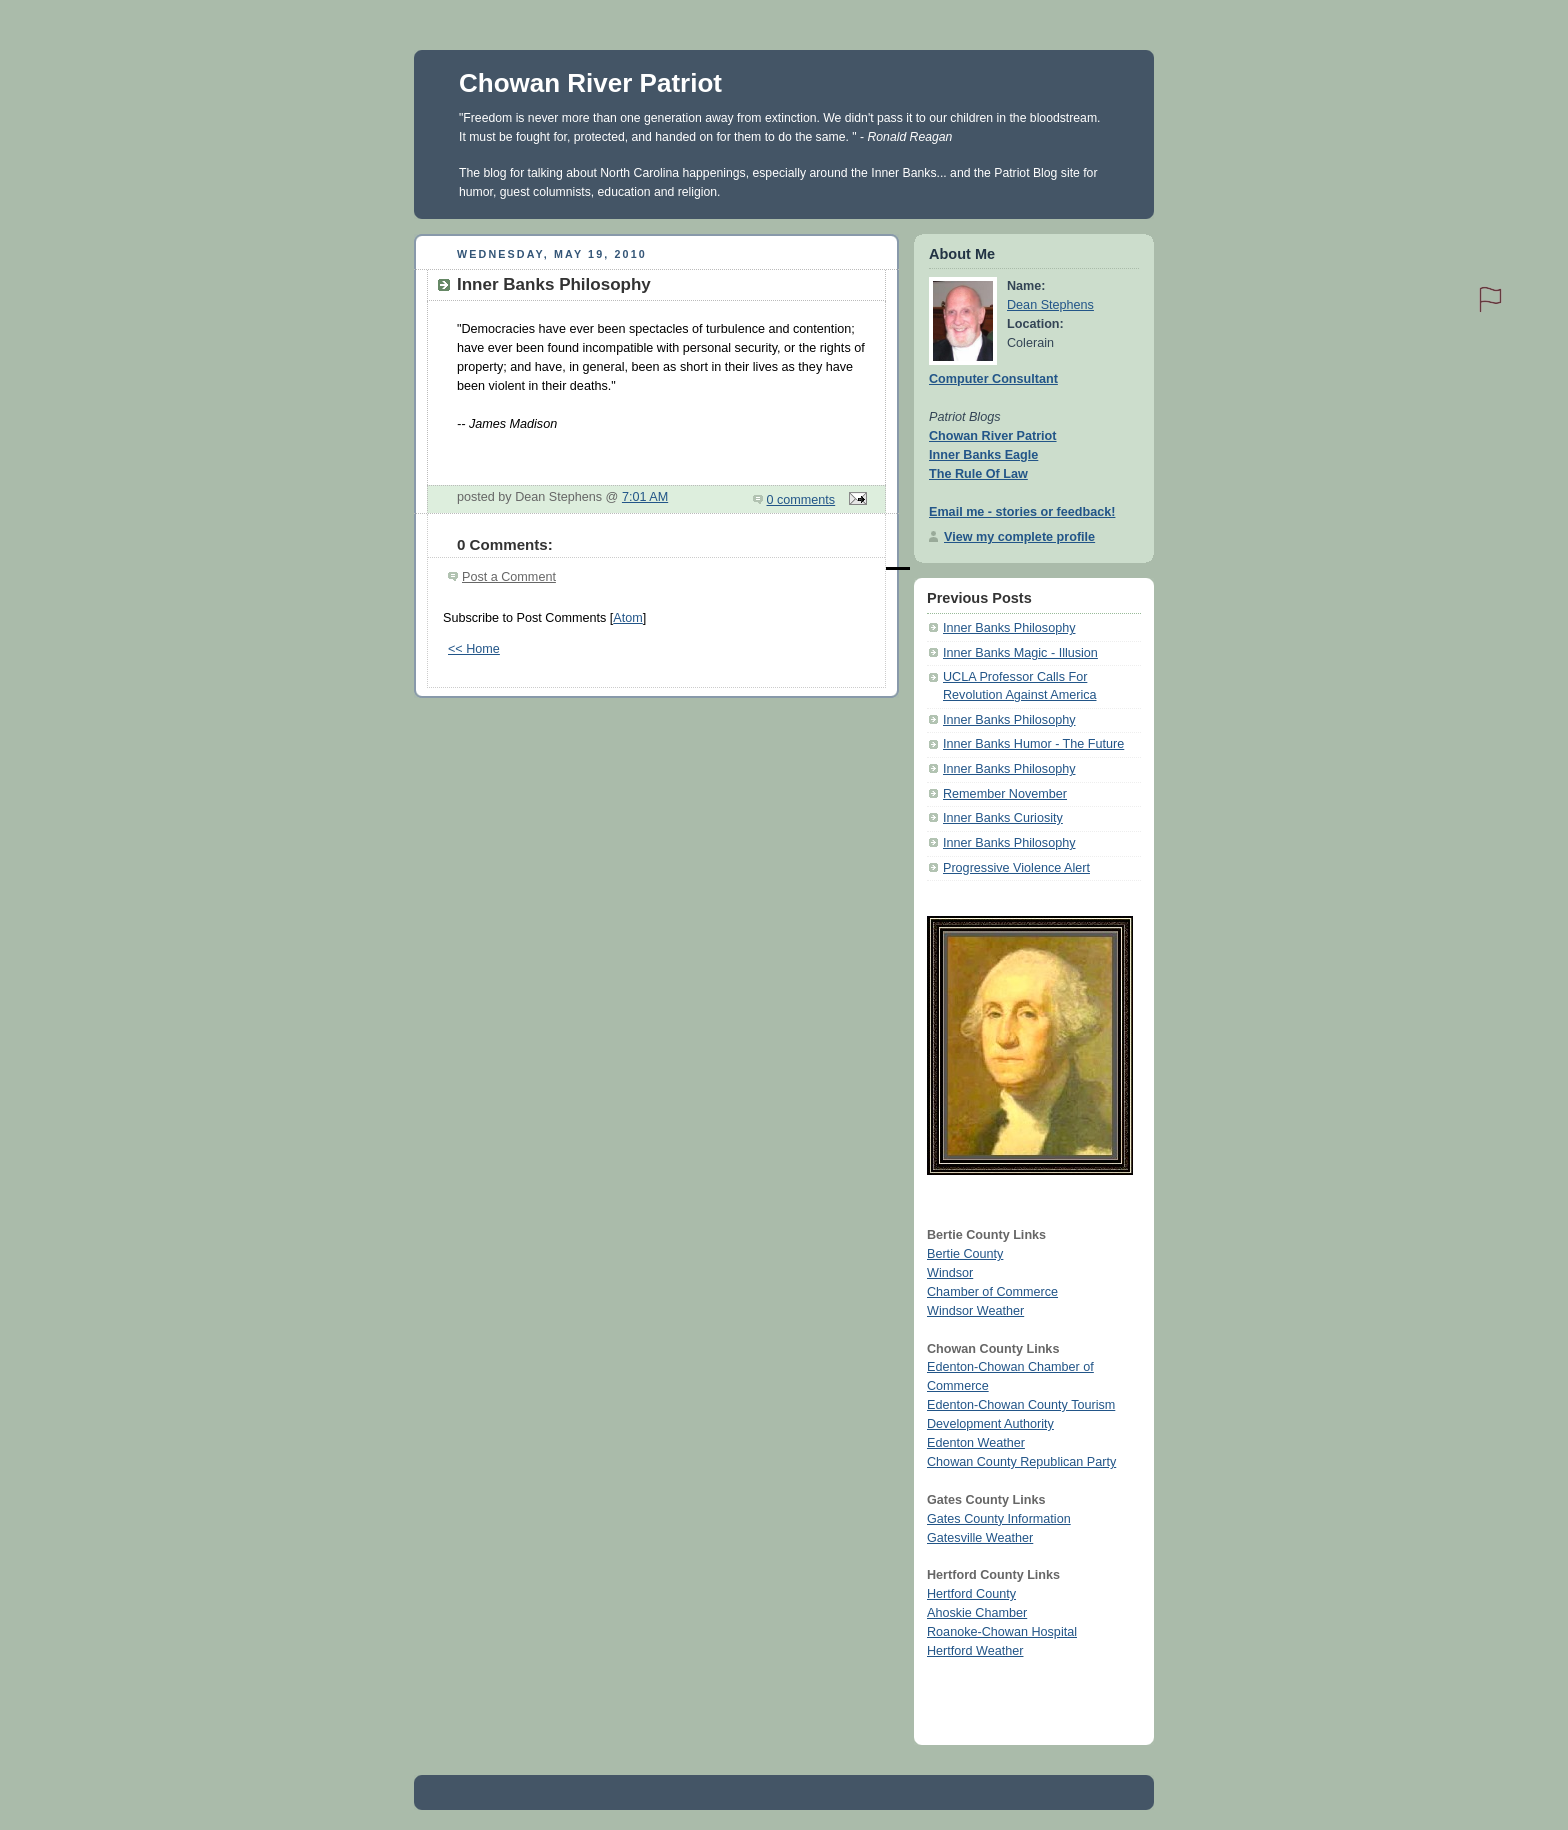 The height and width of the screenshot is (1830, 1568). What do you see at coordinates (898, 579) in the screenshot?
I see `maximize window to full screen` at bounding box center [898, 579].